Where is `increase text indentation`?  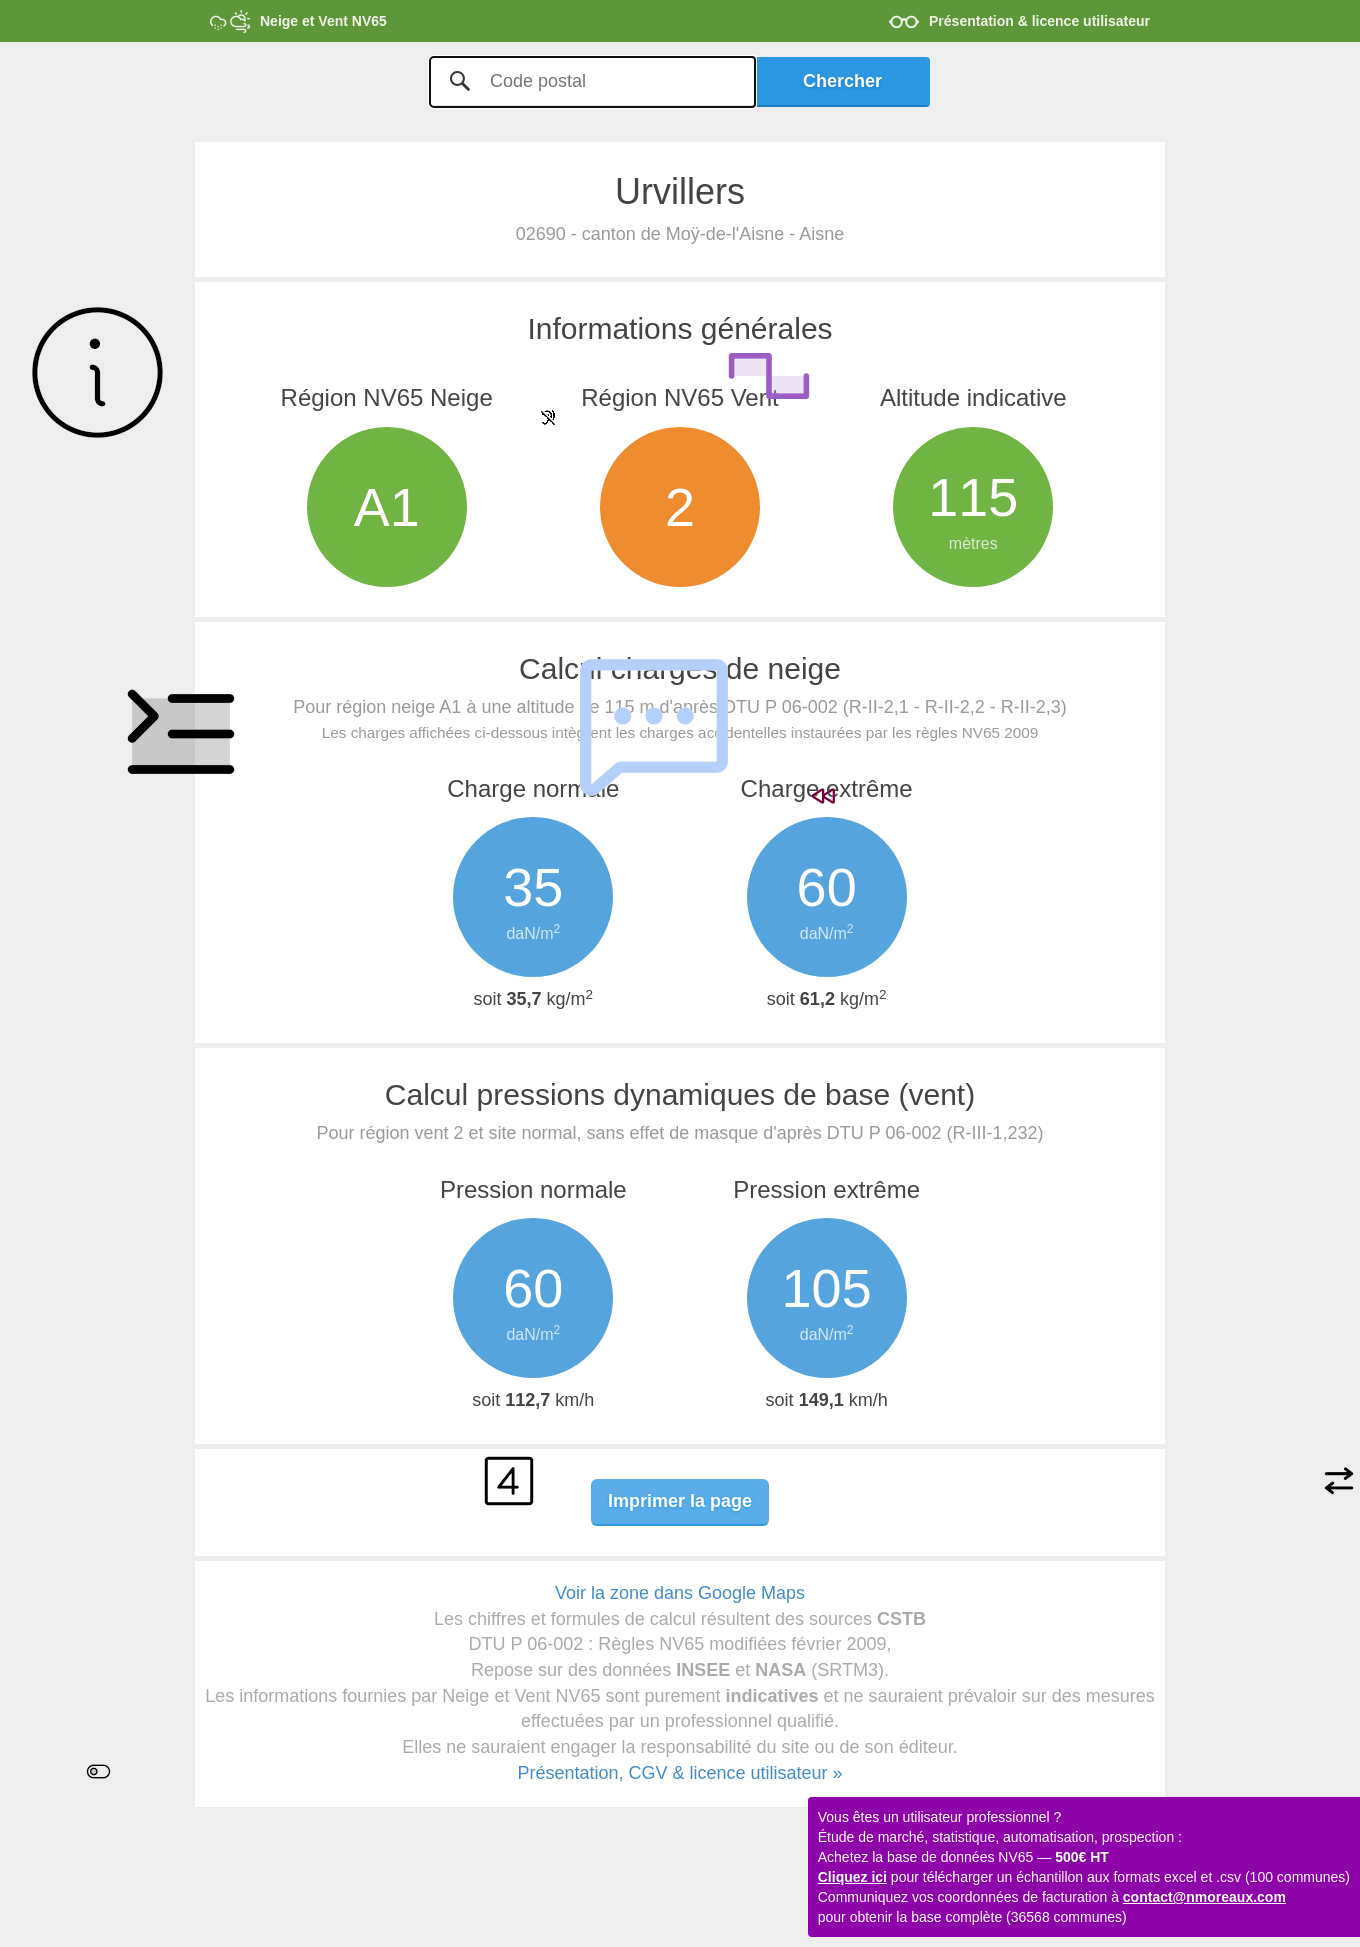 increase text indentation is located at coordinates (181, 734).